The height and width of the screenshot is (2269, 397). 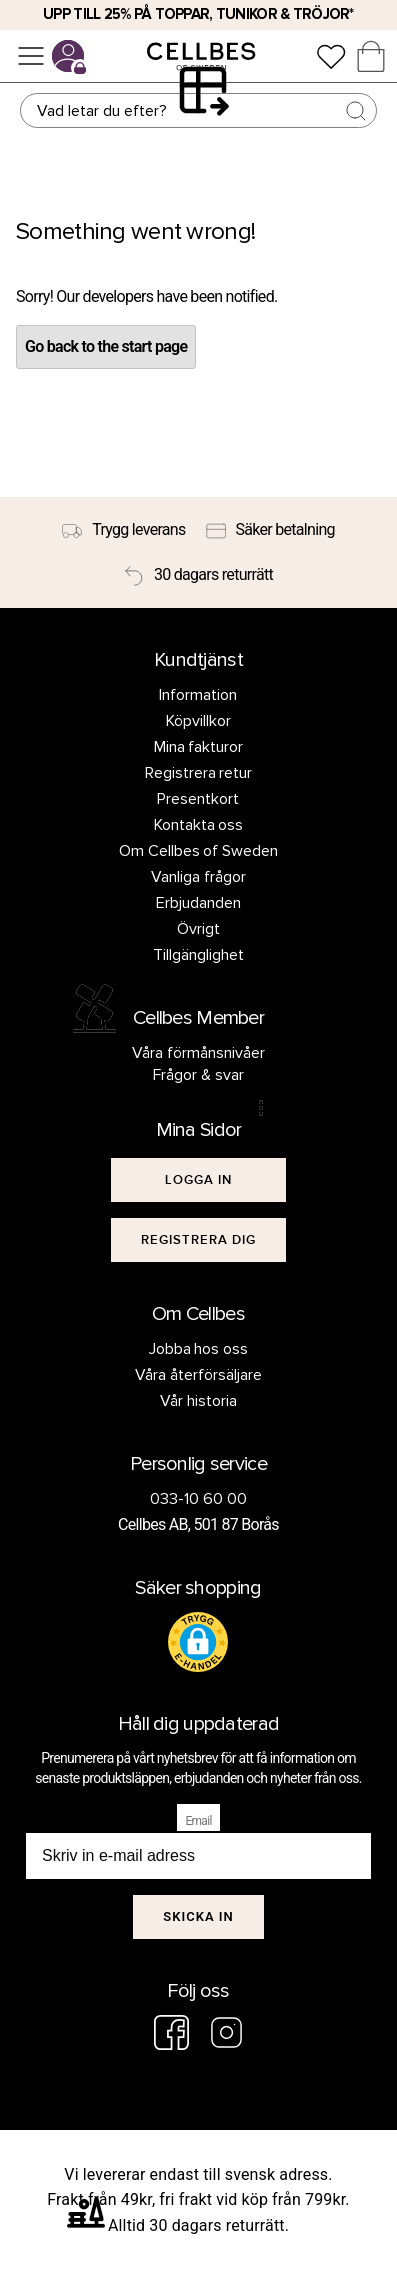 I want to click on open more options menu, so click(x=261, y=1108).